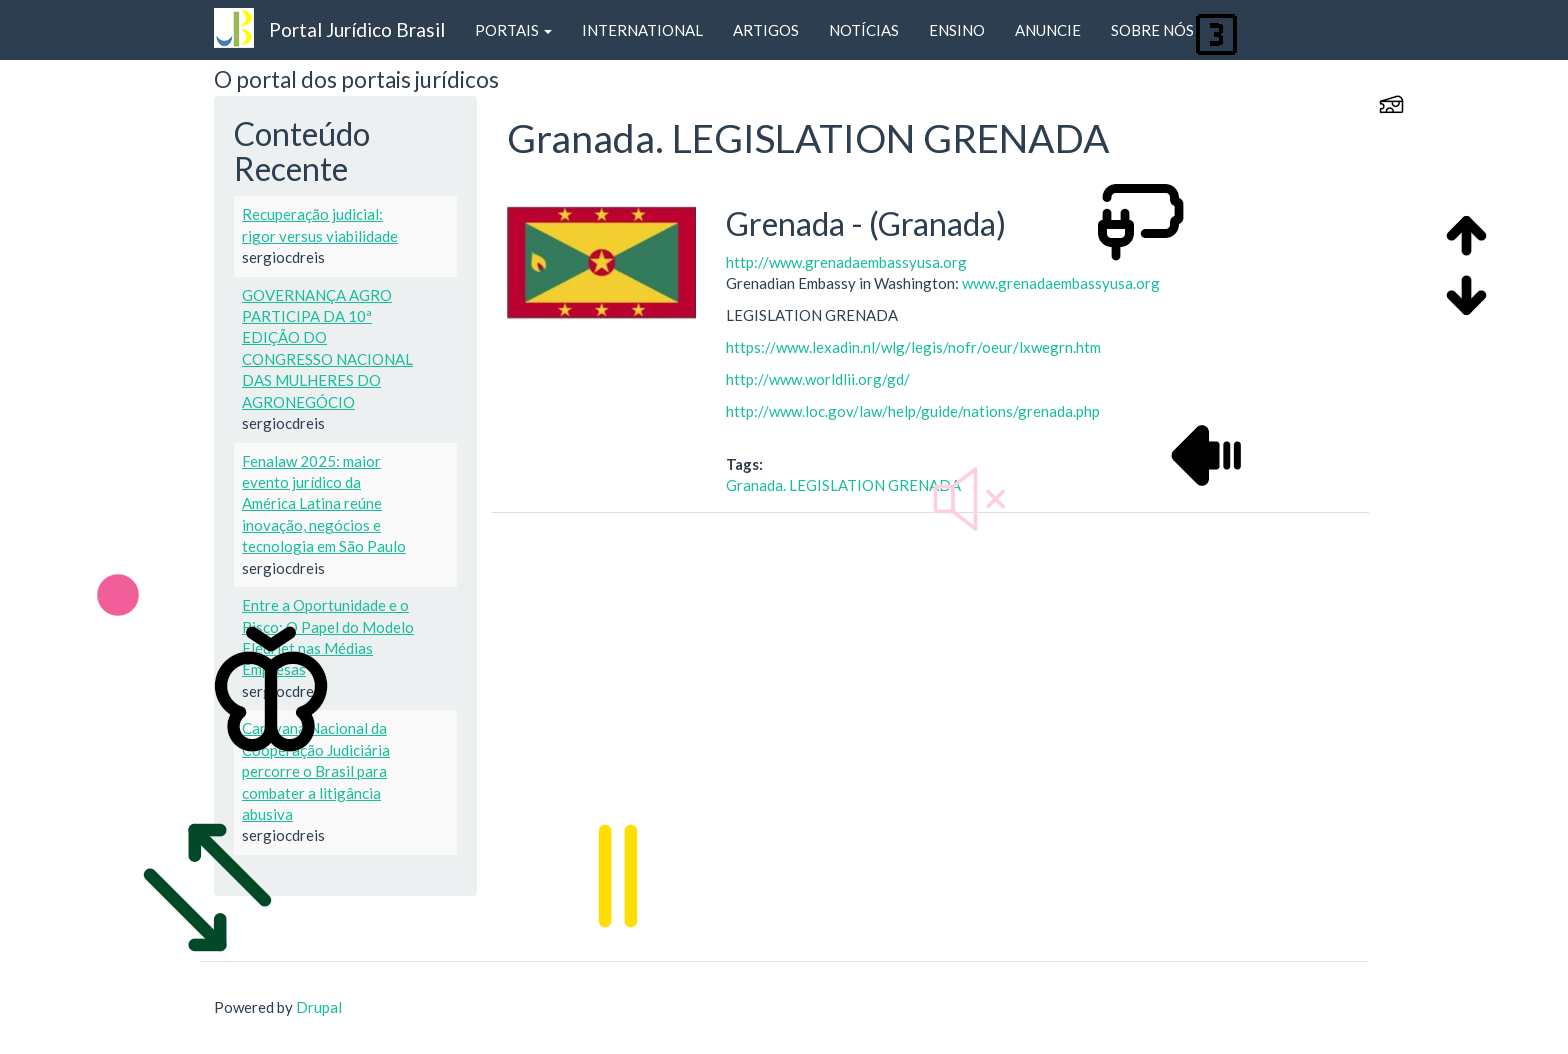 This screenshot has width=1568, height=1054. Describe the element at coordinates (968, 499) in the screenshot. I see `mute audio or sound` at that location.